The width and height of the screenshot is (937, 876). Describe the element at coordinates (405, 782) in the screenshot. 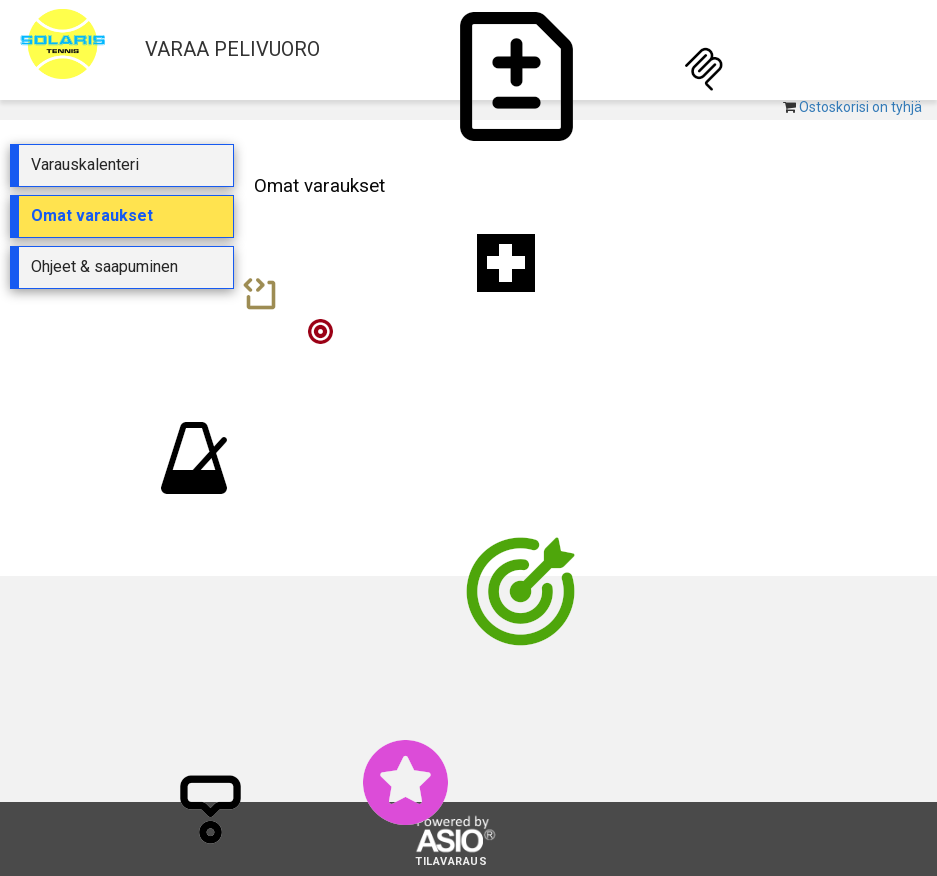

I see `star or favorite an item in your feed` at that location.